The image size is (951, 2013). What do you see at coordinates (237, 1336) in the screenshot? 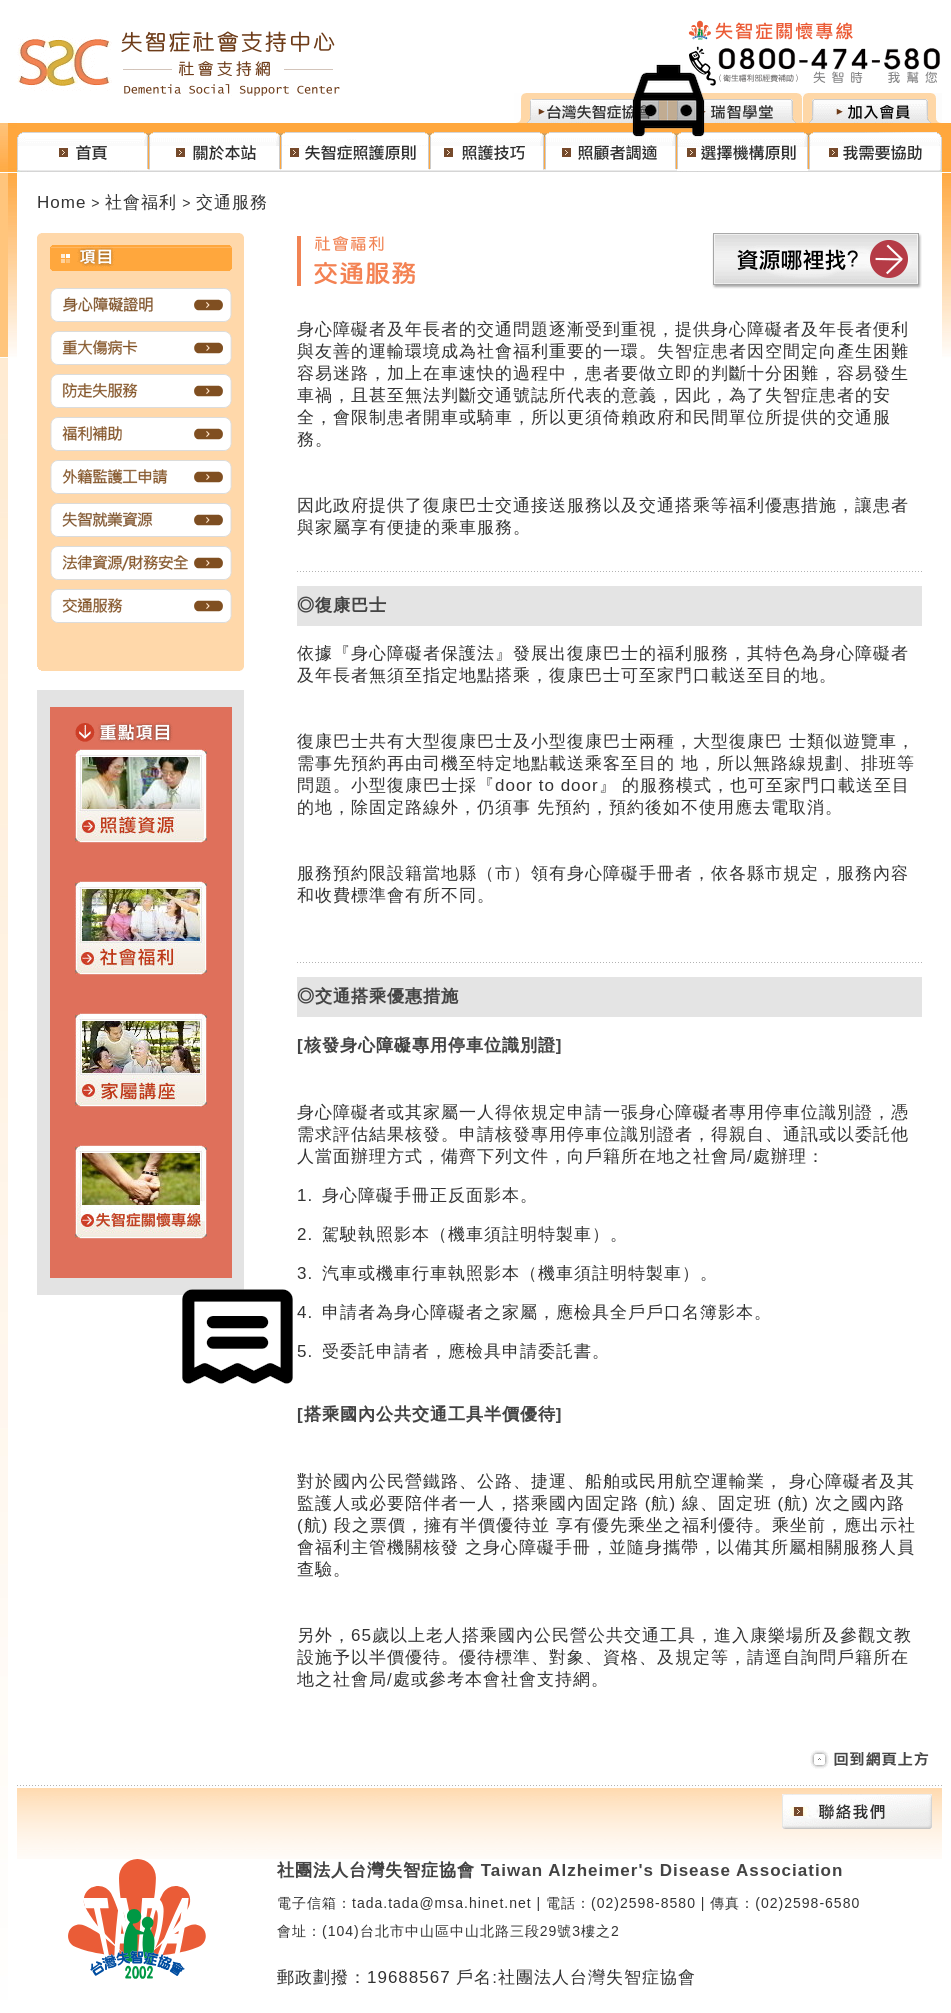
I see `view purchase receipt or transaction history` at bounding box center [237, 1336].